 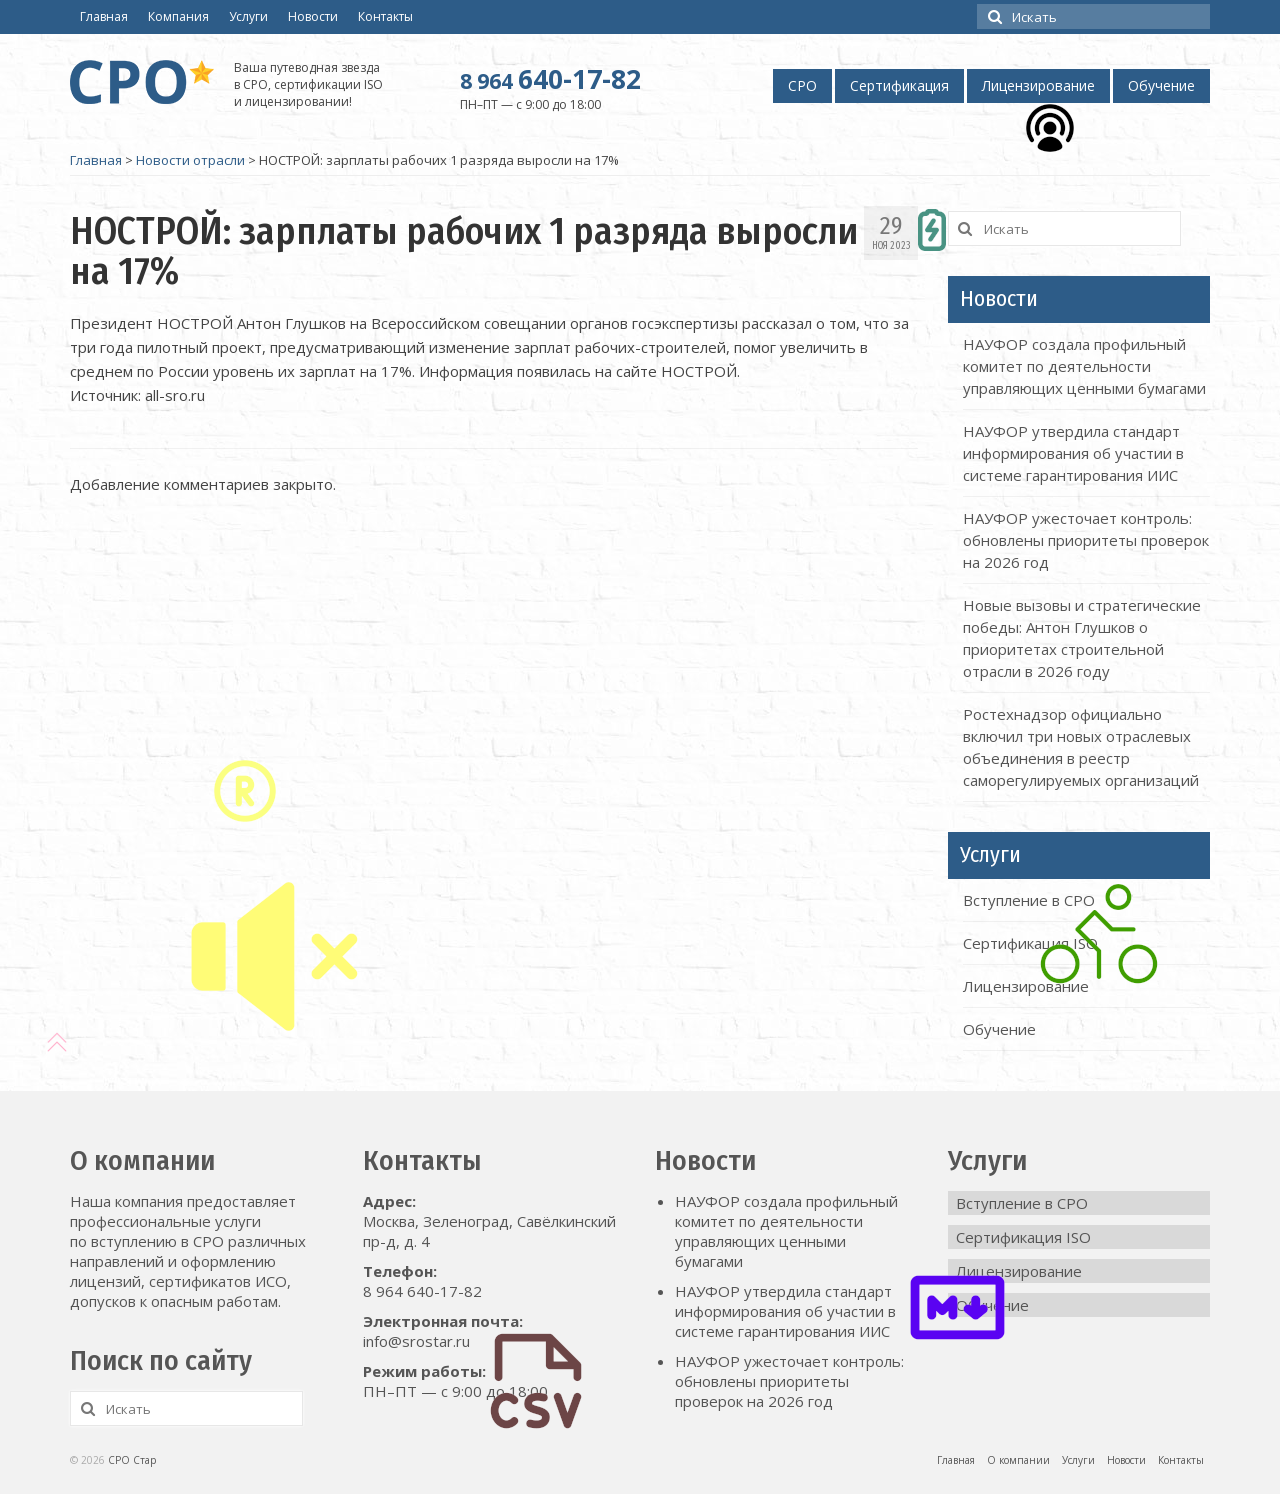 What do you see at coordinates (957, 1307) in the screenshot?
I see `format text using markdown` at bounding box center [957, 1307].